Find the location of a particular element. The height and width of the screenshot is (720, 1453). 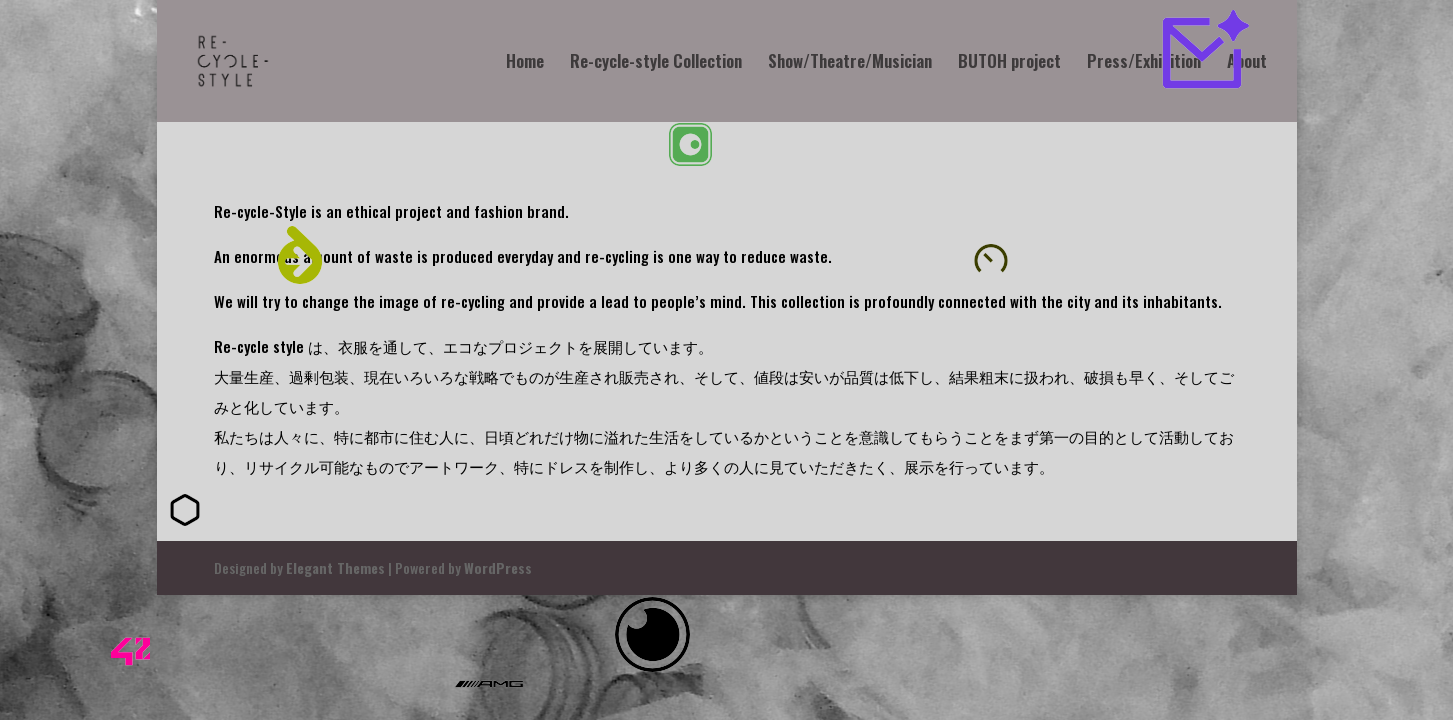

visit Artifact Hub website is located at coordinates (185, 510).